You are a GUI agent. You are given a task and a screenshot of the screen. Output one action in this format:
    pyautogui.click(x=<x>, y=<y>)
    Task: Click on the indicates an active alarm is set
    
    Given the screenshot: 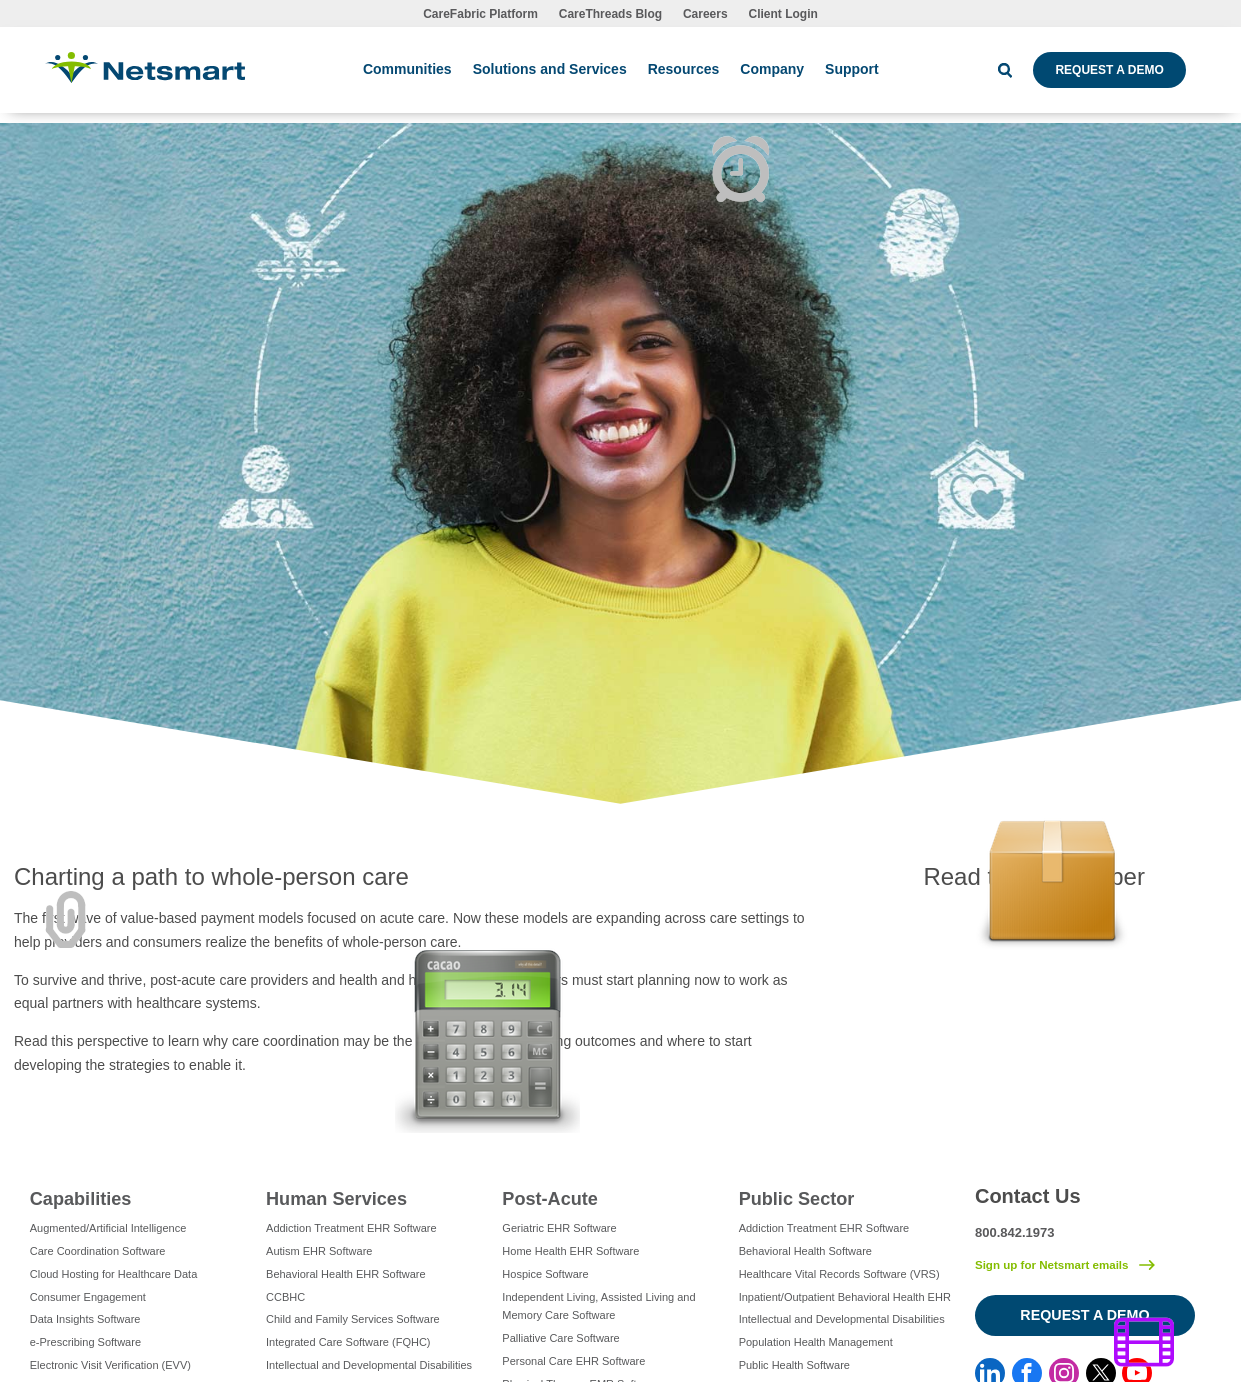 What is the action you would take?
    pyautogui.click(x=743, y=167)
    